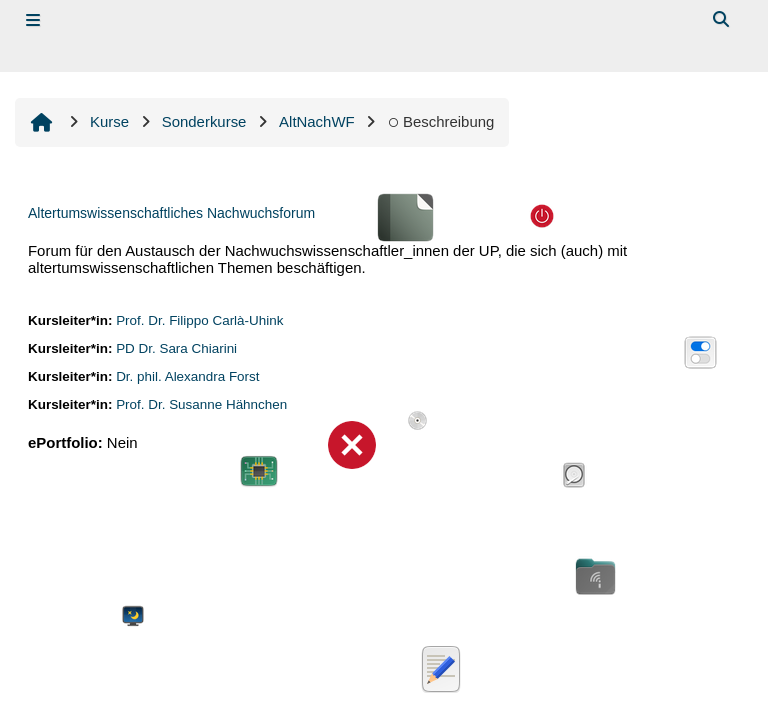 This screenshot has height=720, width=768. What do you see at coordinates (405, 215) in the screenshot?
I see `change desktop wallpaper` at bounding box center [405, 215].